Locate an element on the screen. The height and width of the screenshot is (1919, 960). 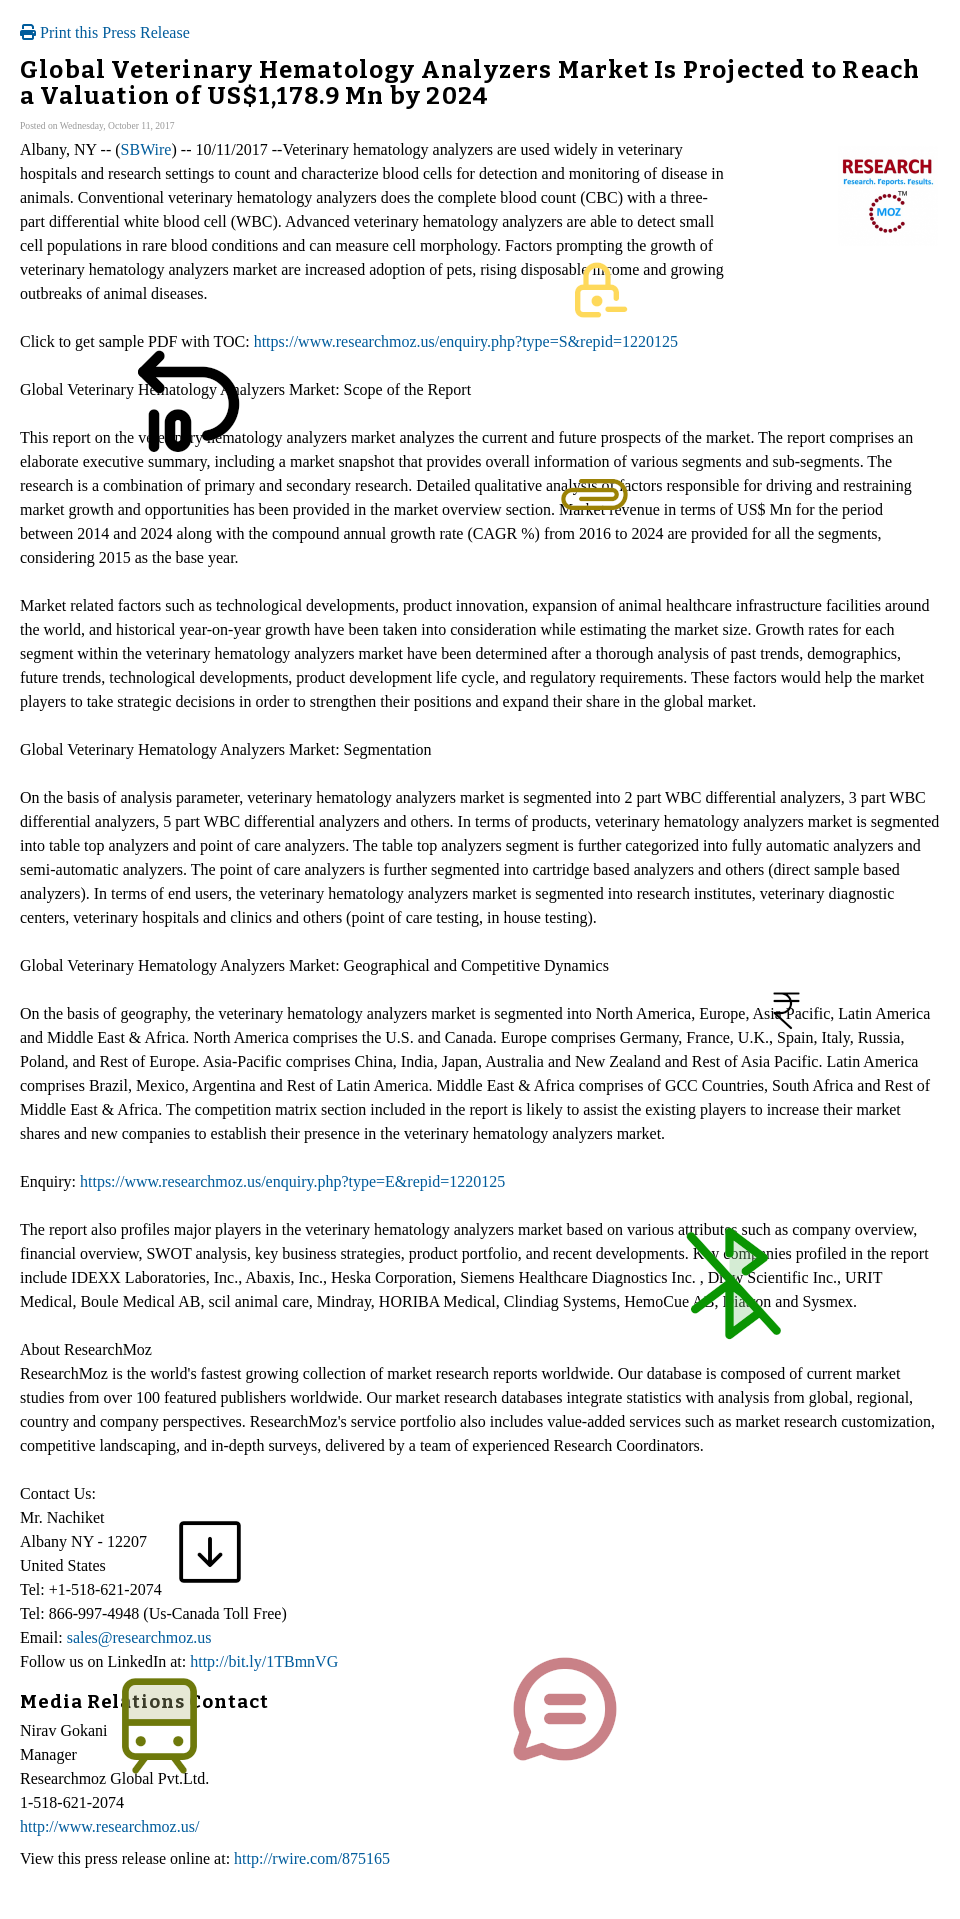
download file or content is located at coordinates (210, 1552).